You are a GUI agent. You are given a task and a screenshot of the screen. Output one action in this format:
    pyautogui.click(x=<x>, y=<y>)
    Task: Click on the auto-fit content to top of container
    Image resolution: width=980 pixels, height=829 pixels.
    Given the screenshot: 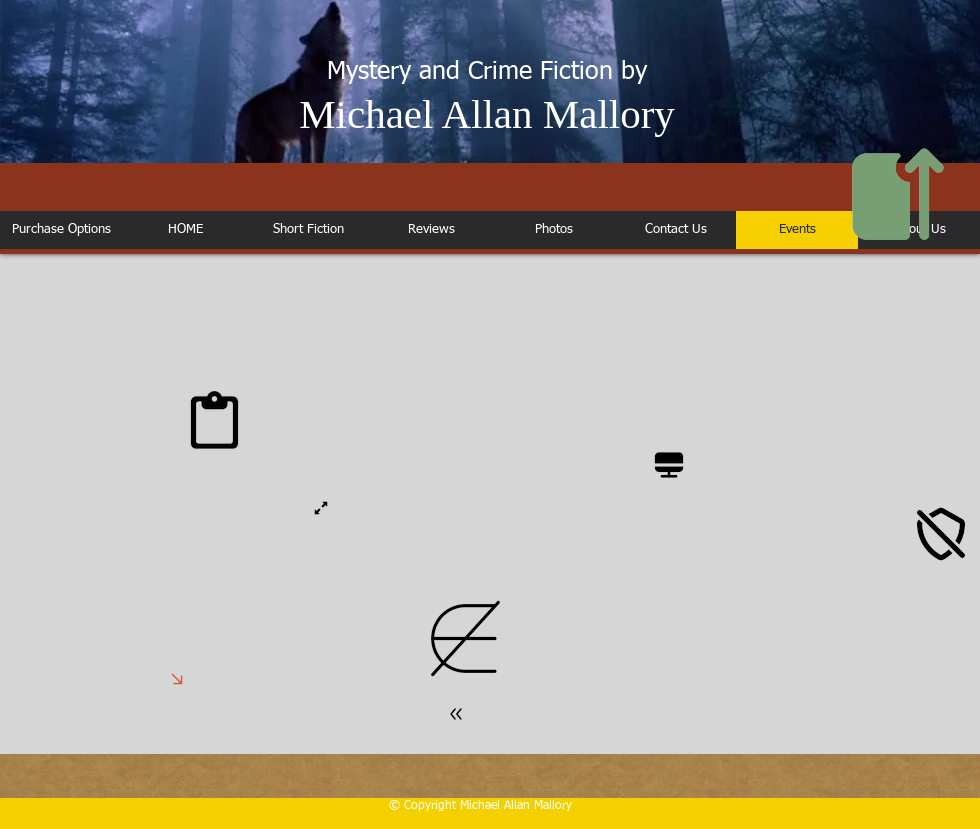 What is the action you would take?
    pyautogui.click(x=895, y=196)
    